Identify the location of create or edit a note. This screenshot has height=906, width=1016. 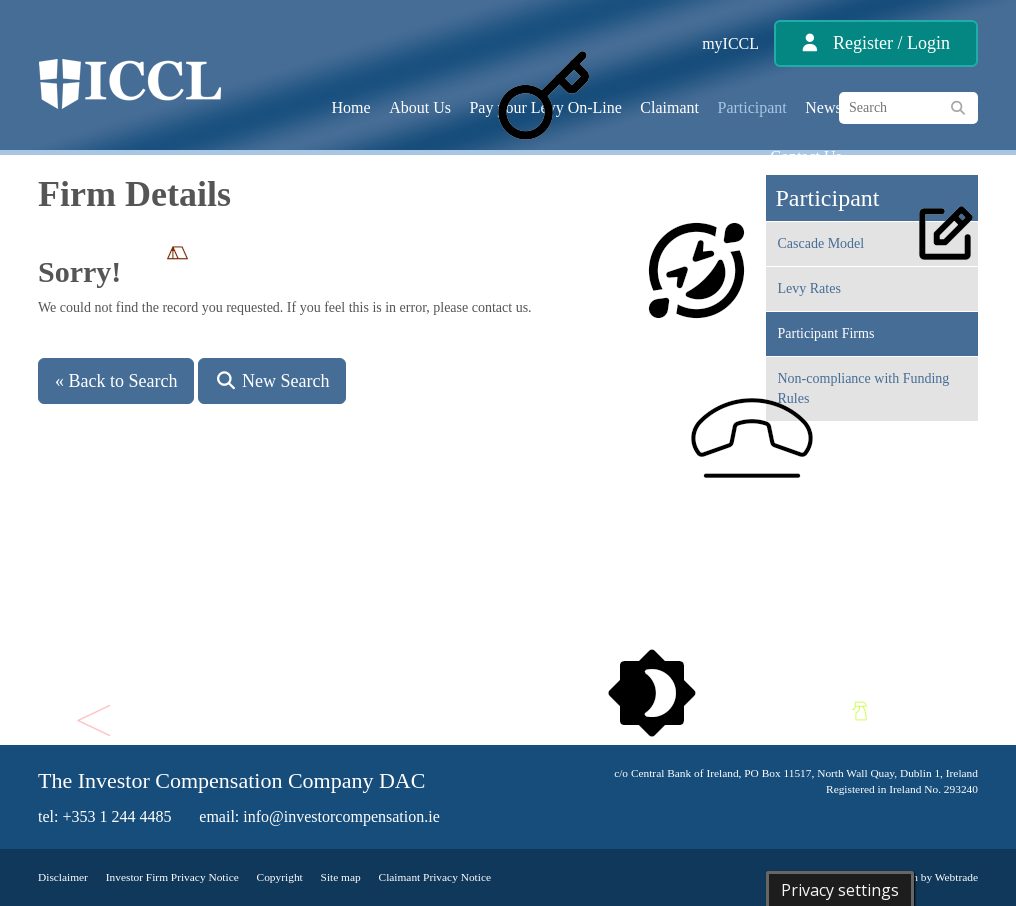
(945, 234).